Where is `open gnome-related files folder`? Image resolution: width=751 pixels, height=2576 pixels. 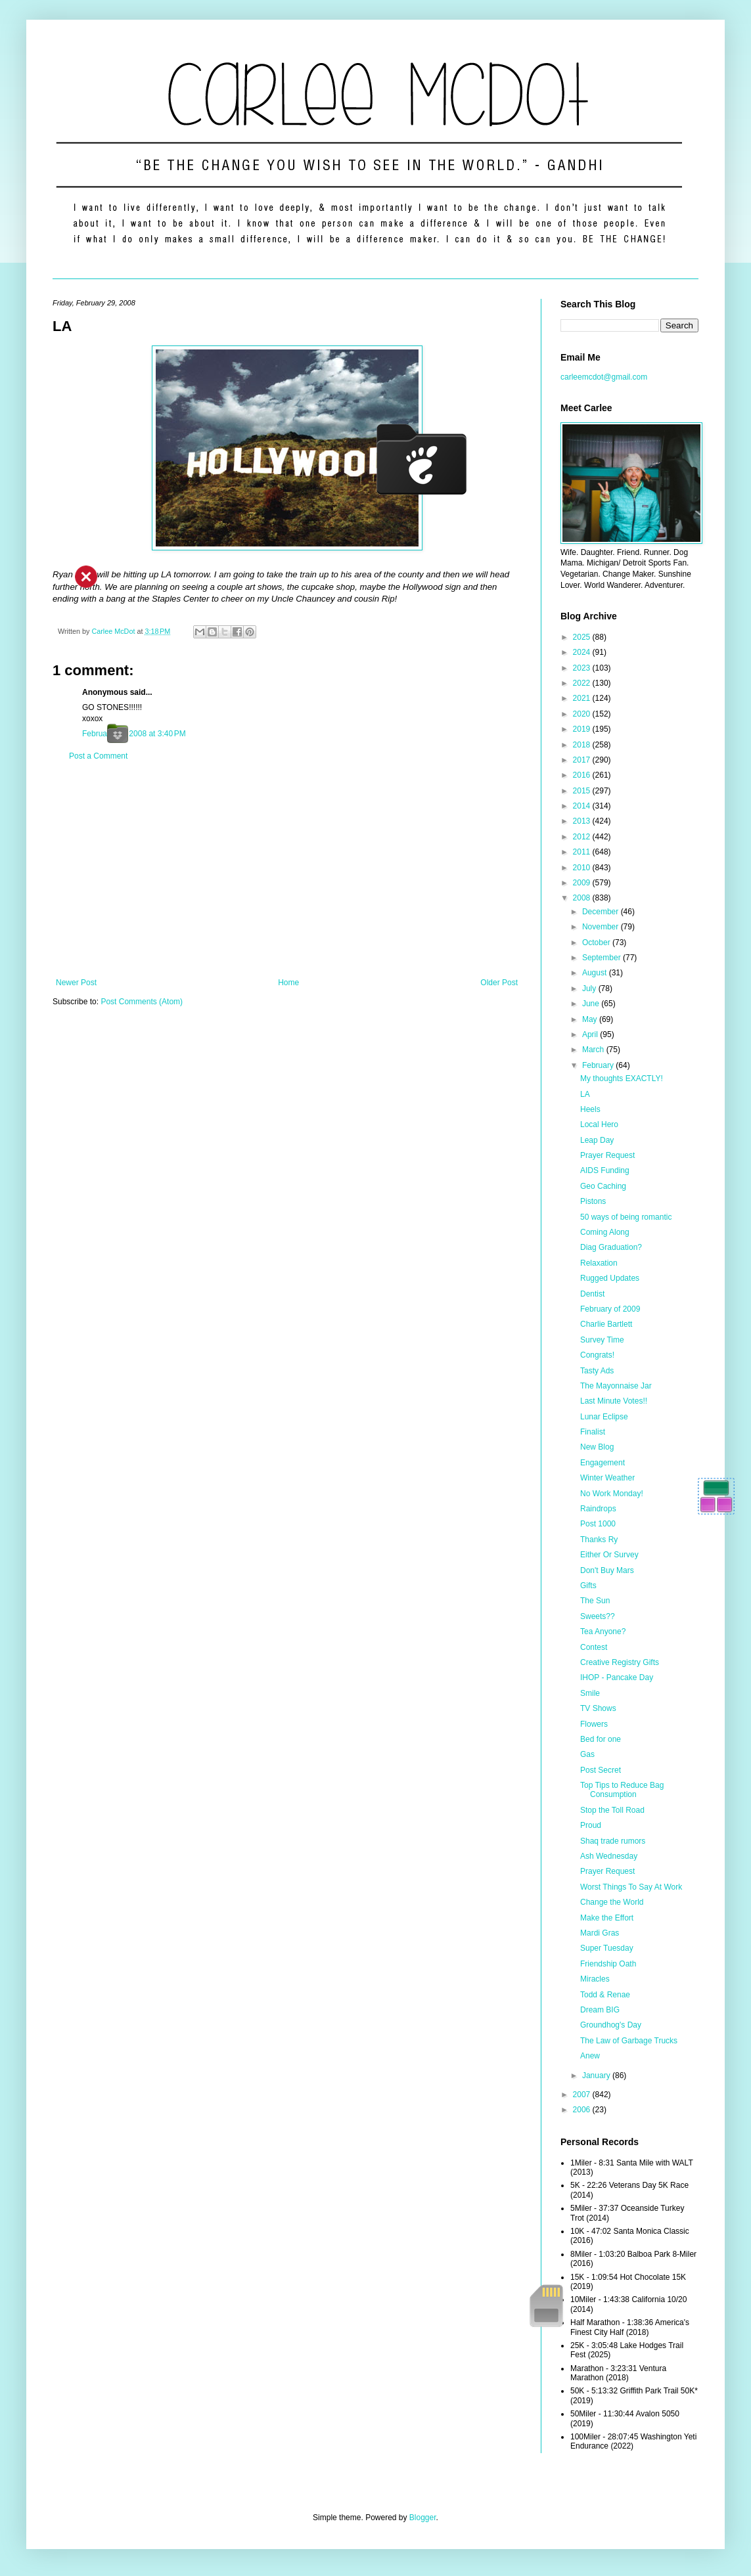 open gnome-related files folder is located at coordinates (421, 462).